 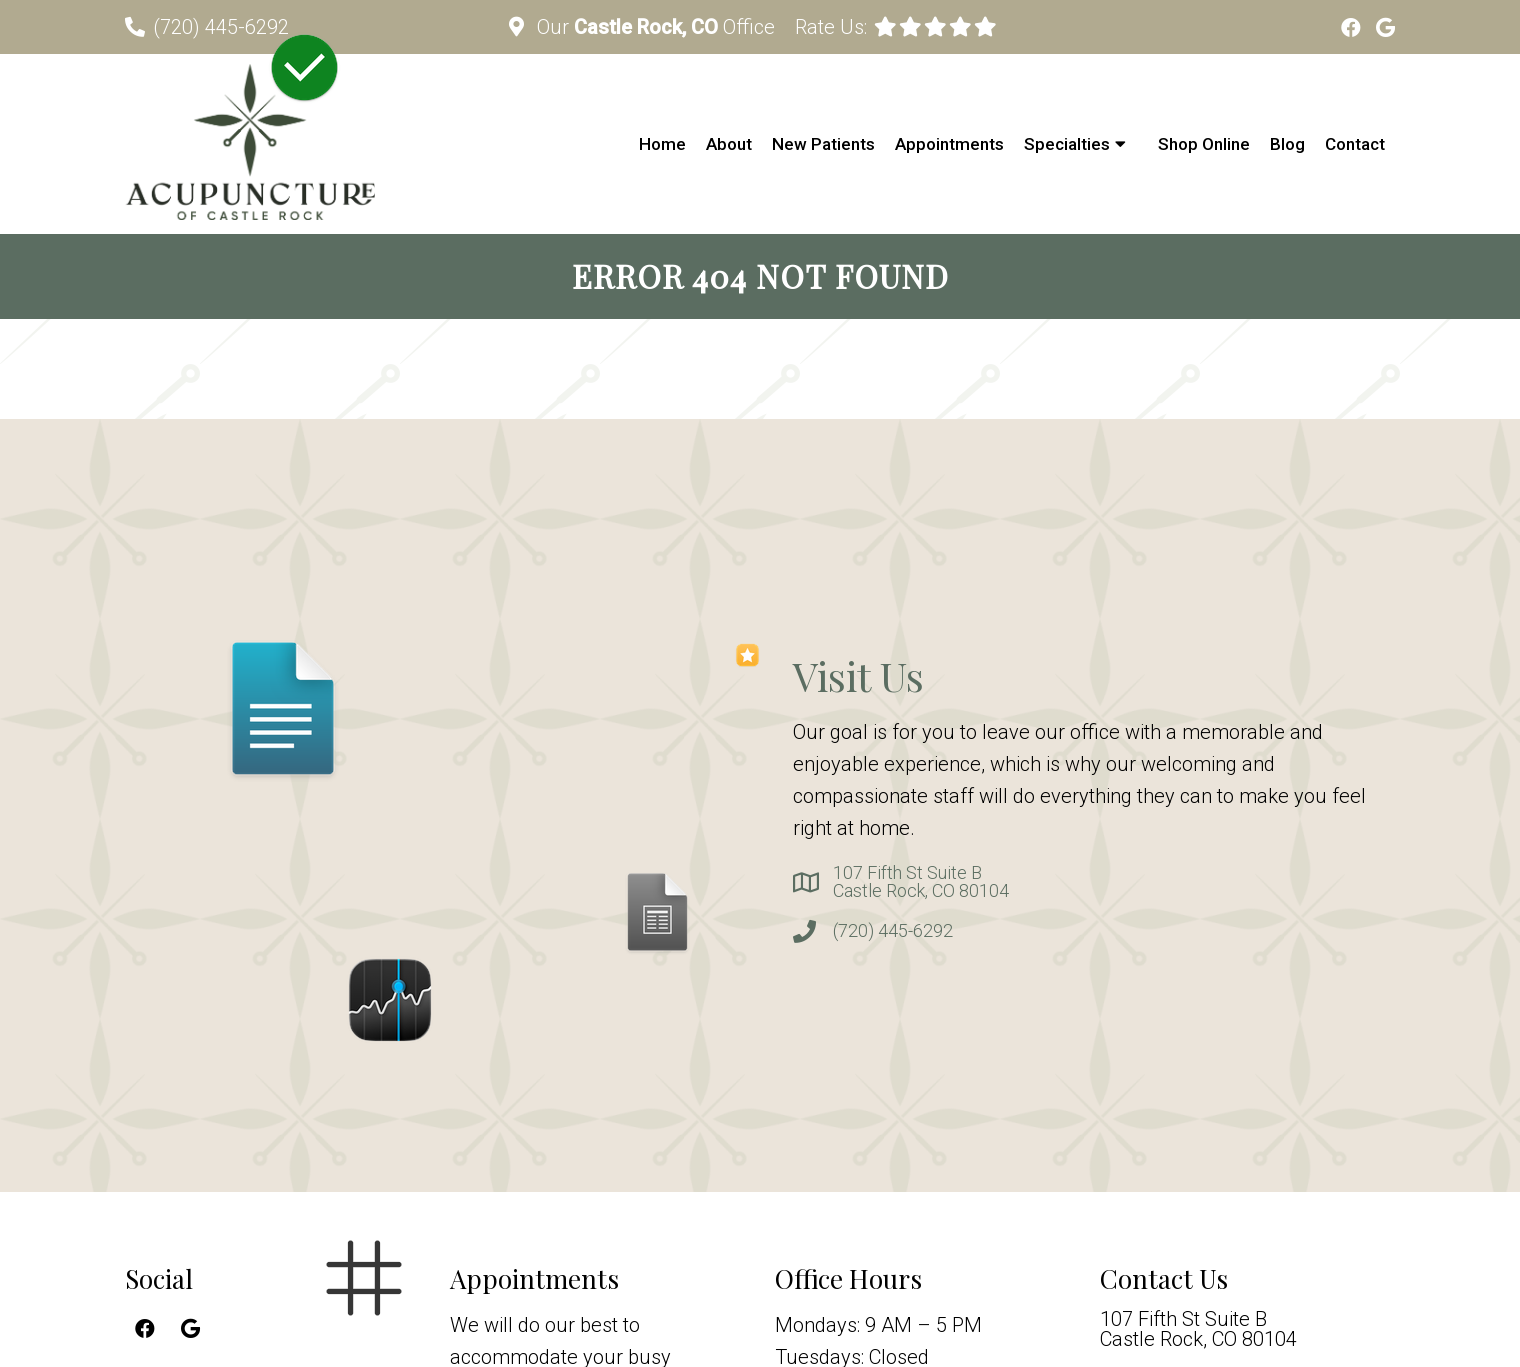 What do you see at coordinates (364, 1278) in the screenshot?
I see `open sudoku puzzle game` at bounding box center [364, 1278].